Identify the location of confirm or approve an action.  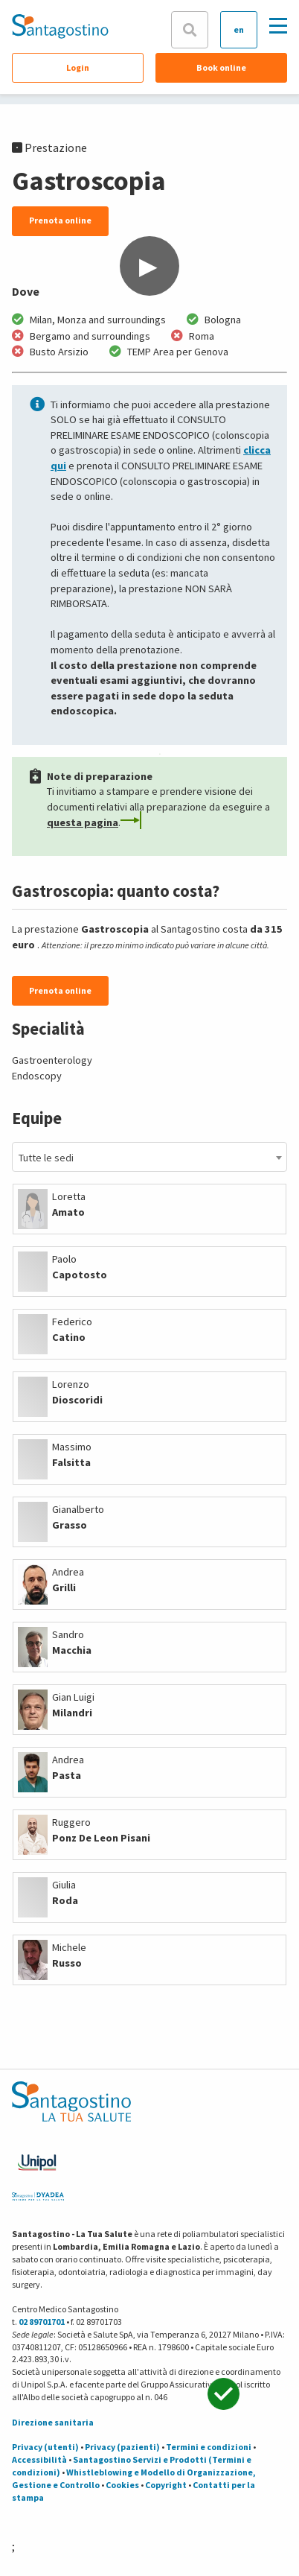
(223, 2393).